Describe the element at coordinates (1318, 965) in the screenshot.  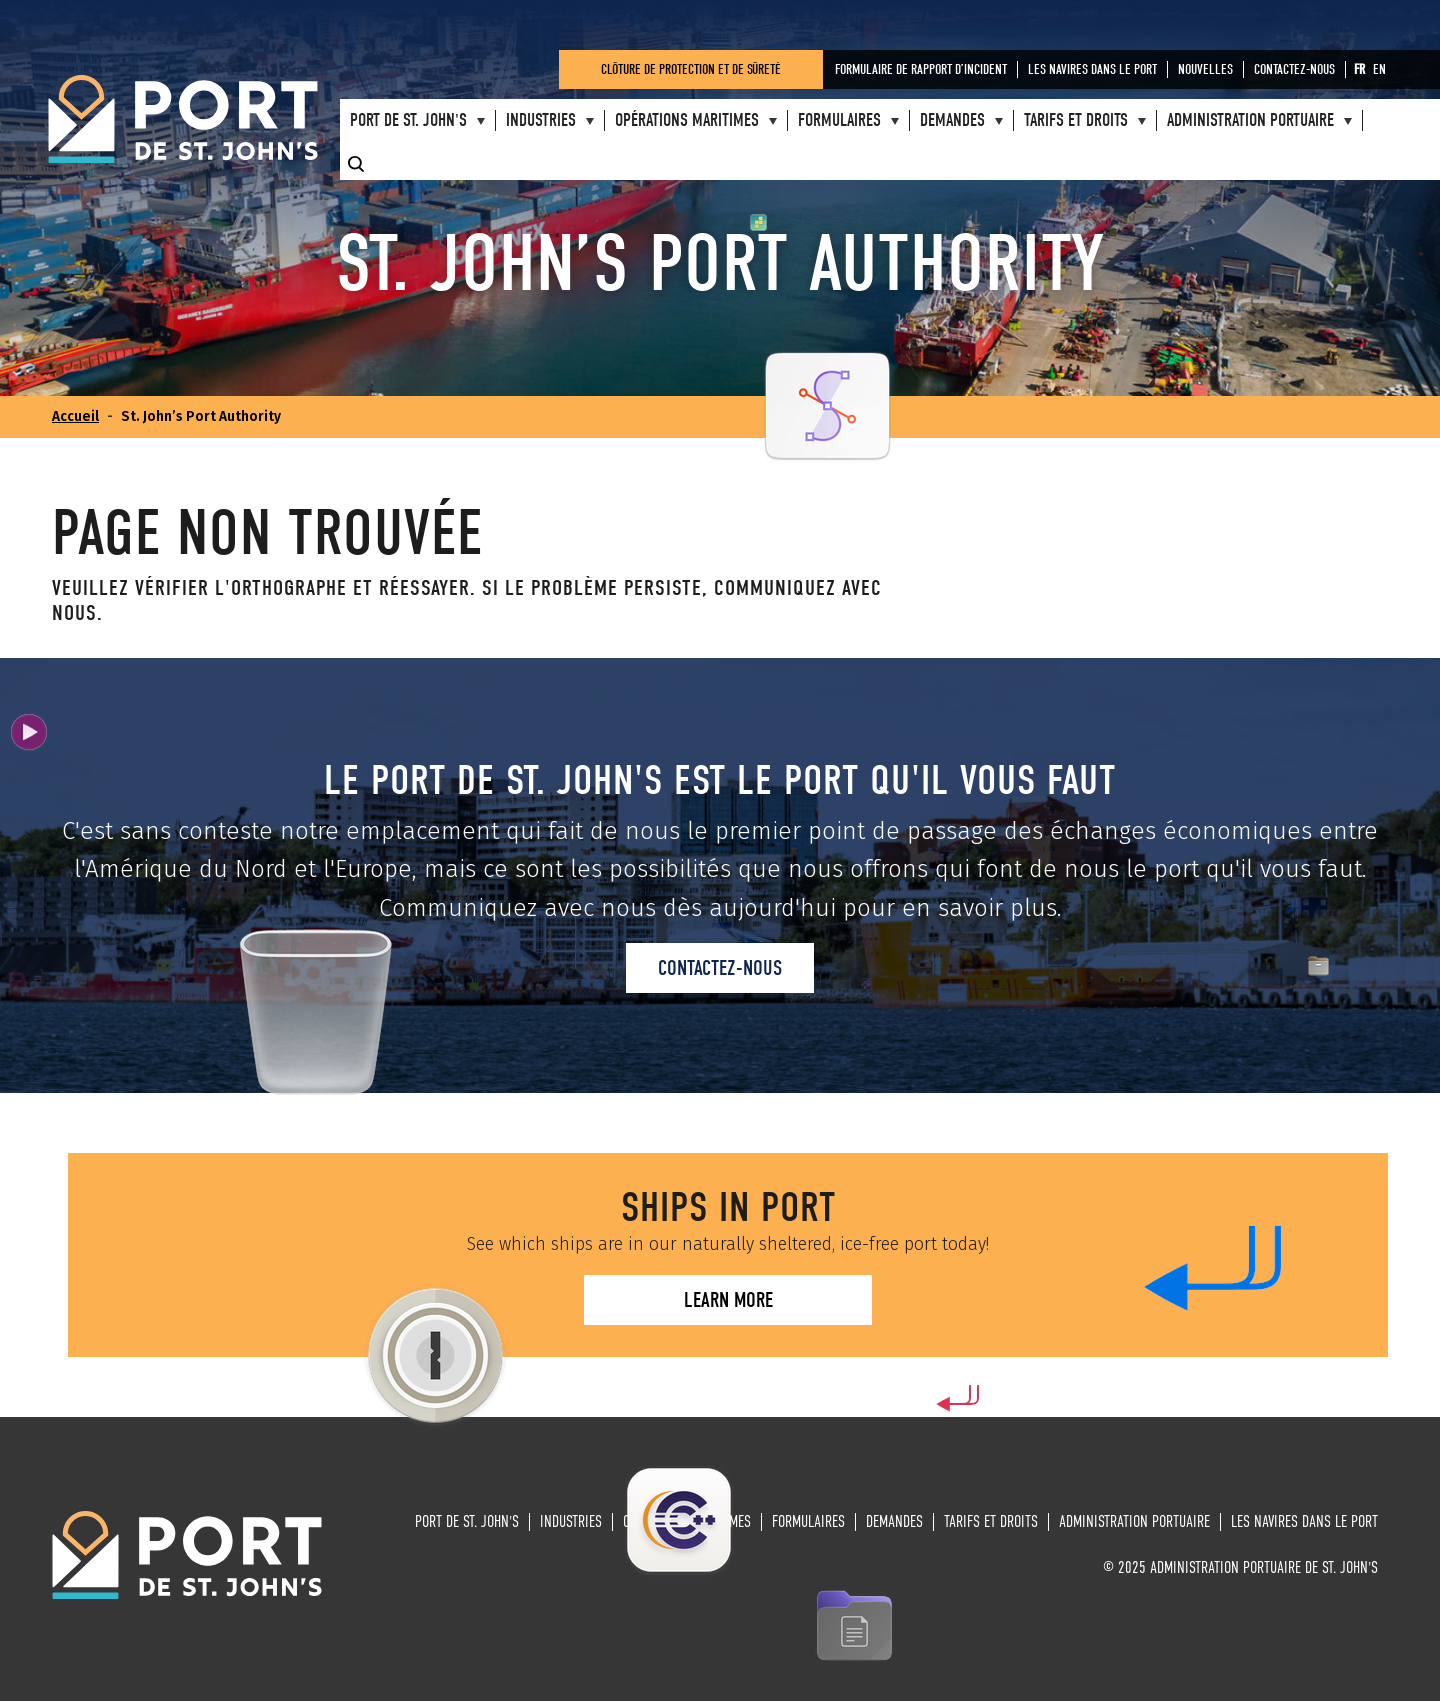
I see `open the nautilus file manager` at that location.